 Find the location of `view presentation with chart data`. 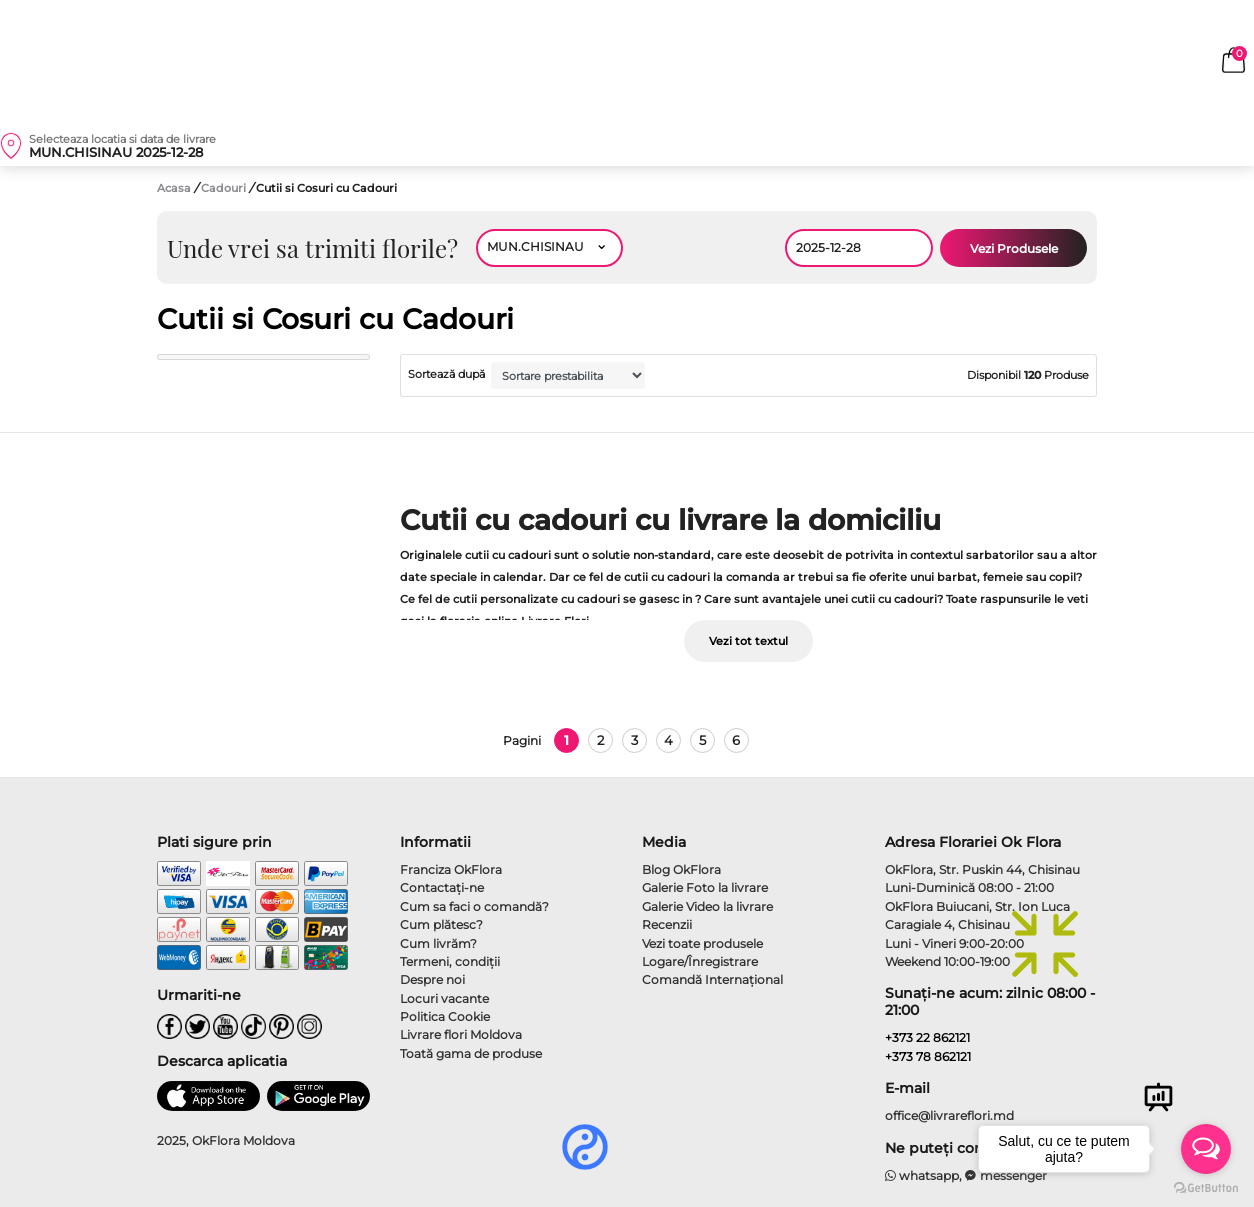

view presentation with chart data is located at coordinates (1158, 1097).